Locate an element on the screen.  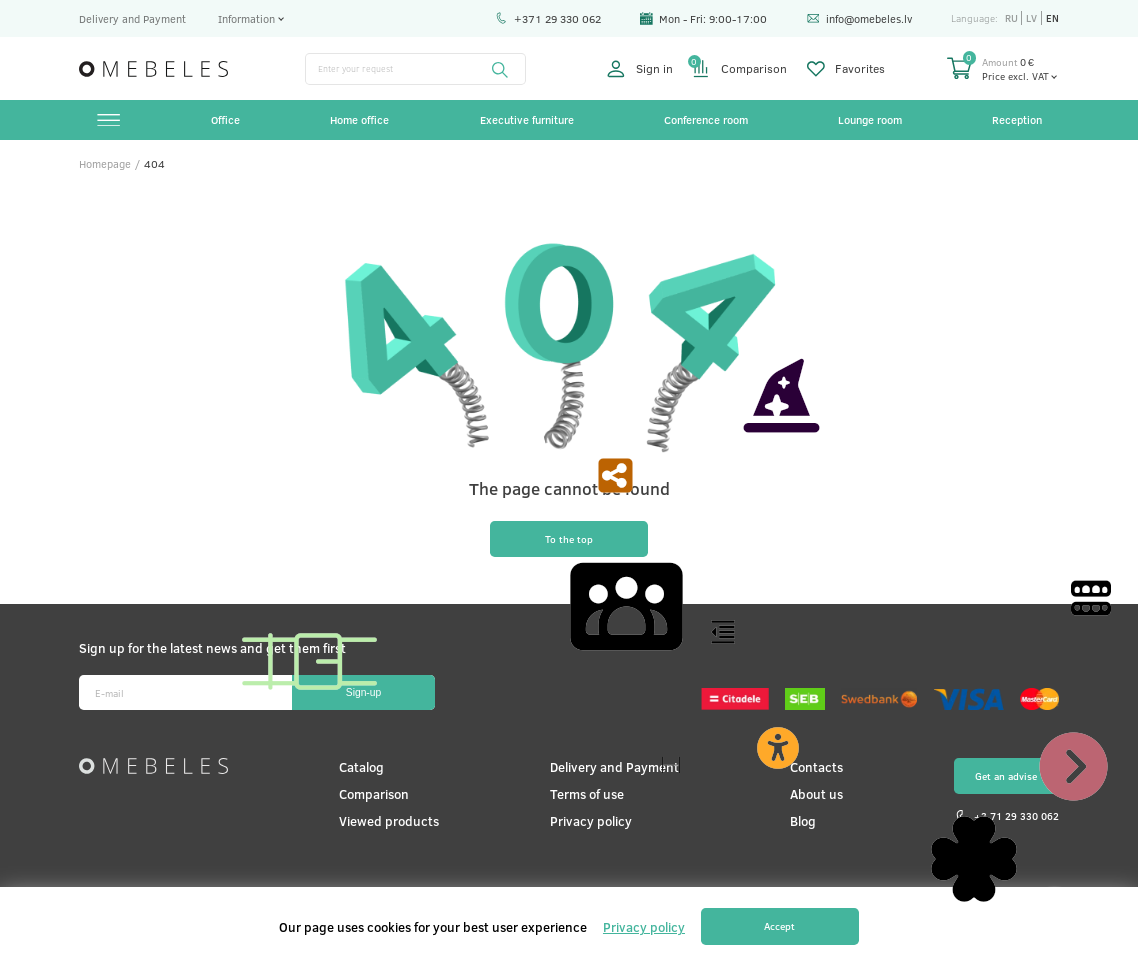
decrease text indentation is located at coordinates (723, 632).